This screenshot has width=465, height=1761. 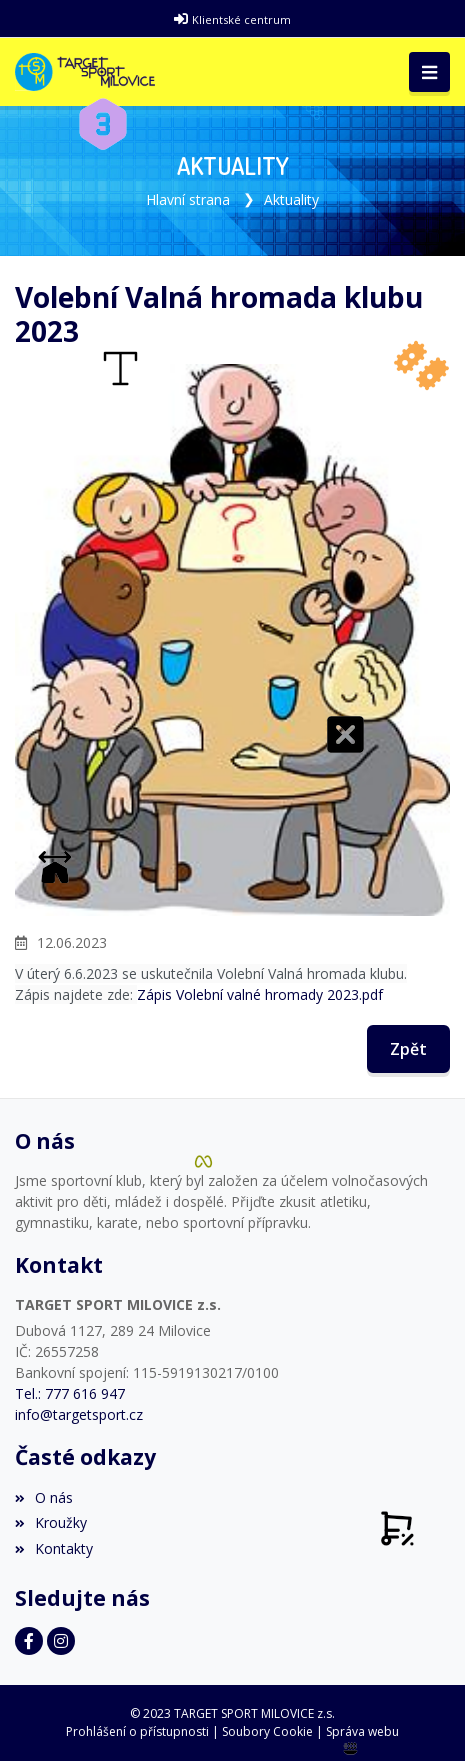 What do you see at coordinates (421, 365) in the screenshot?
I see `view microbiology or bacteria-related content` at bounding box center [421, 365].